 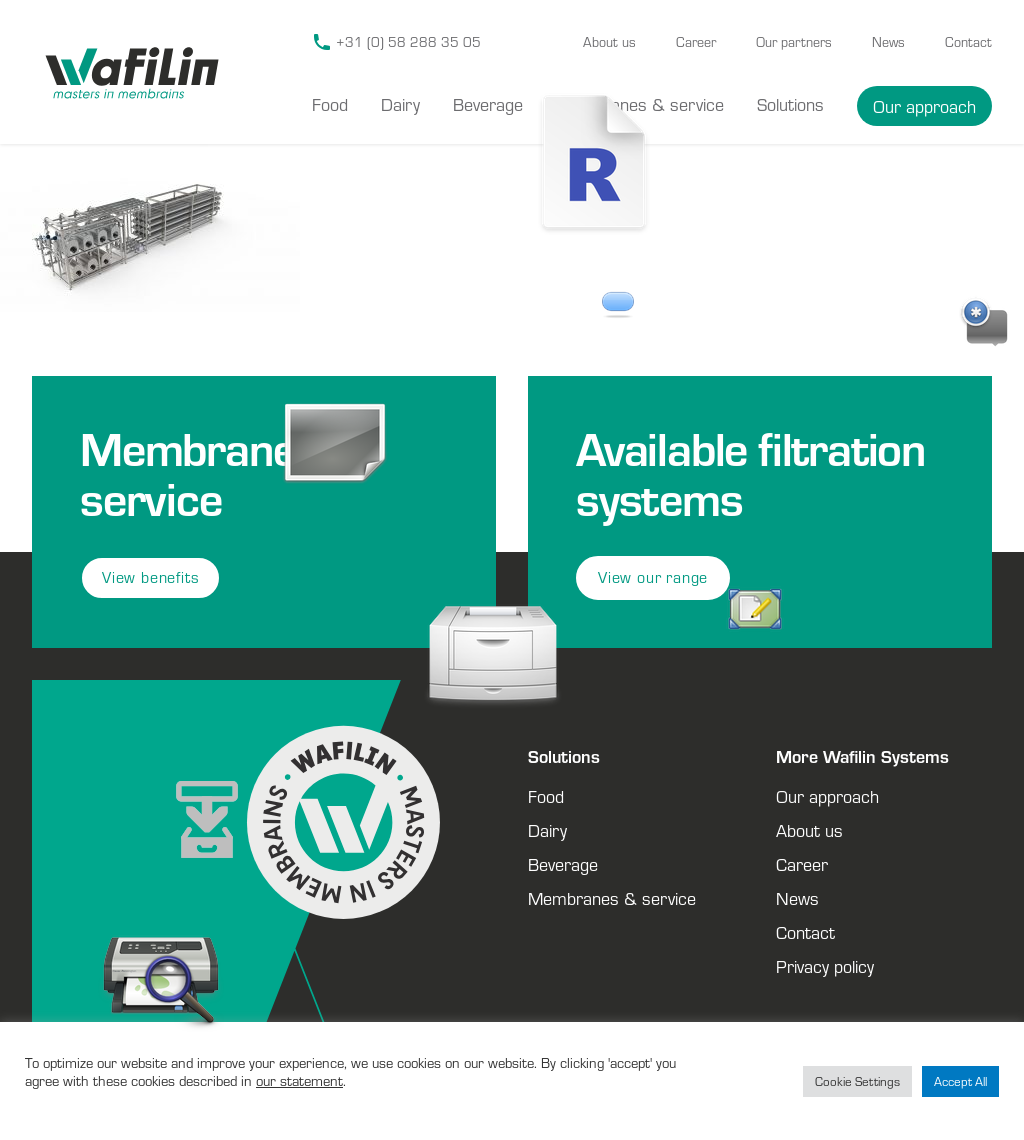 I want to click on indicates a file or shortcut saved to desktop, so click(x=755, y=609).